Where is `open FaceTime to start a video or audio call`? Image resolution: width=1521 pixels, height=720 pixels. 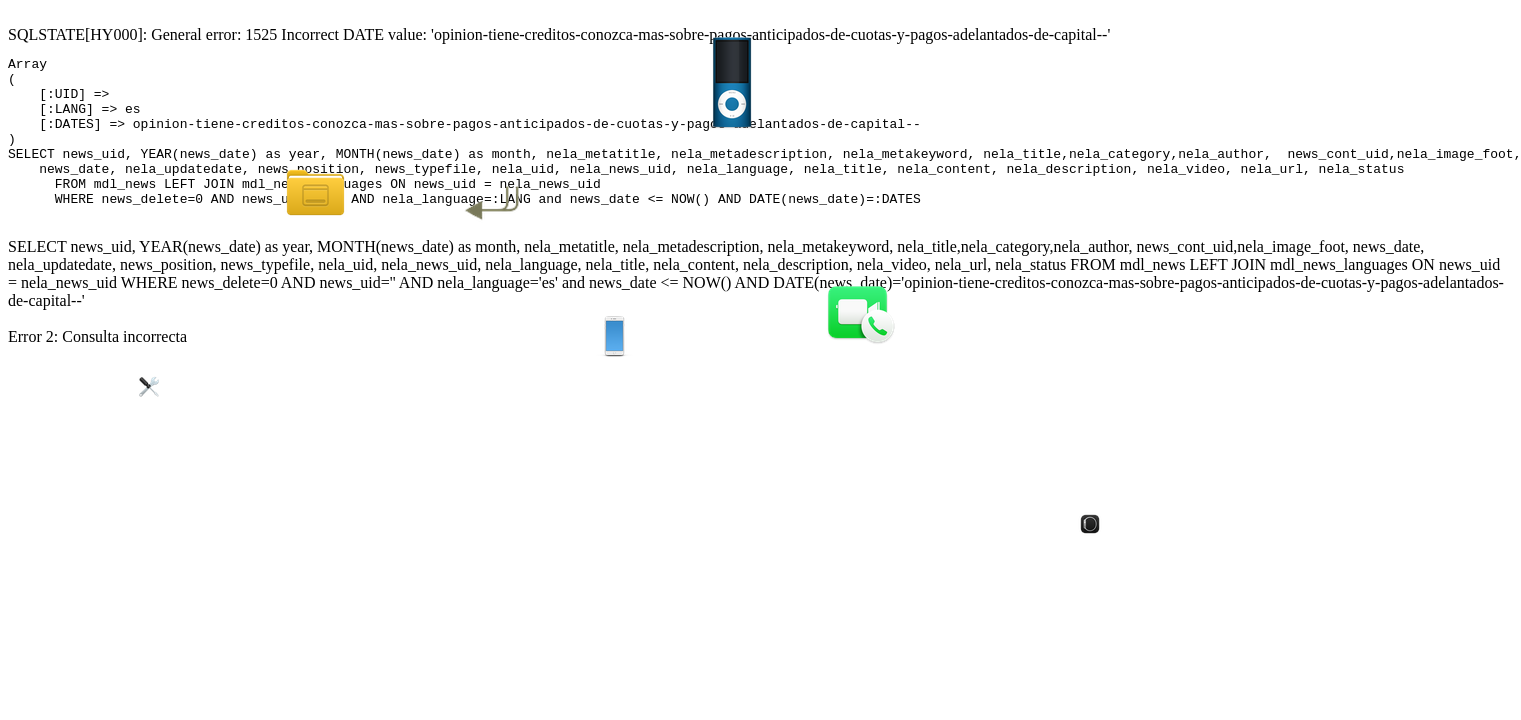
open FaceTime to start a video or audio call is located at coordinates (859, 313).